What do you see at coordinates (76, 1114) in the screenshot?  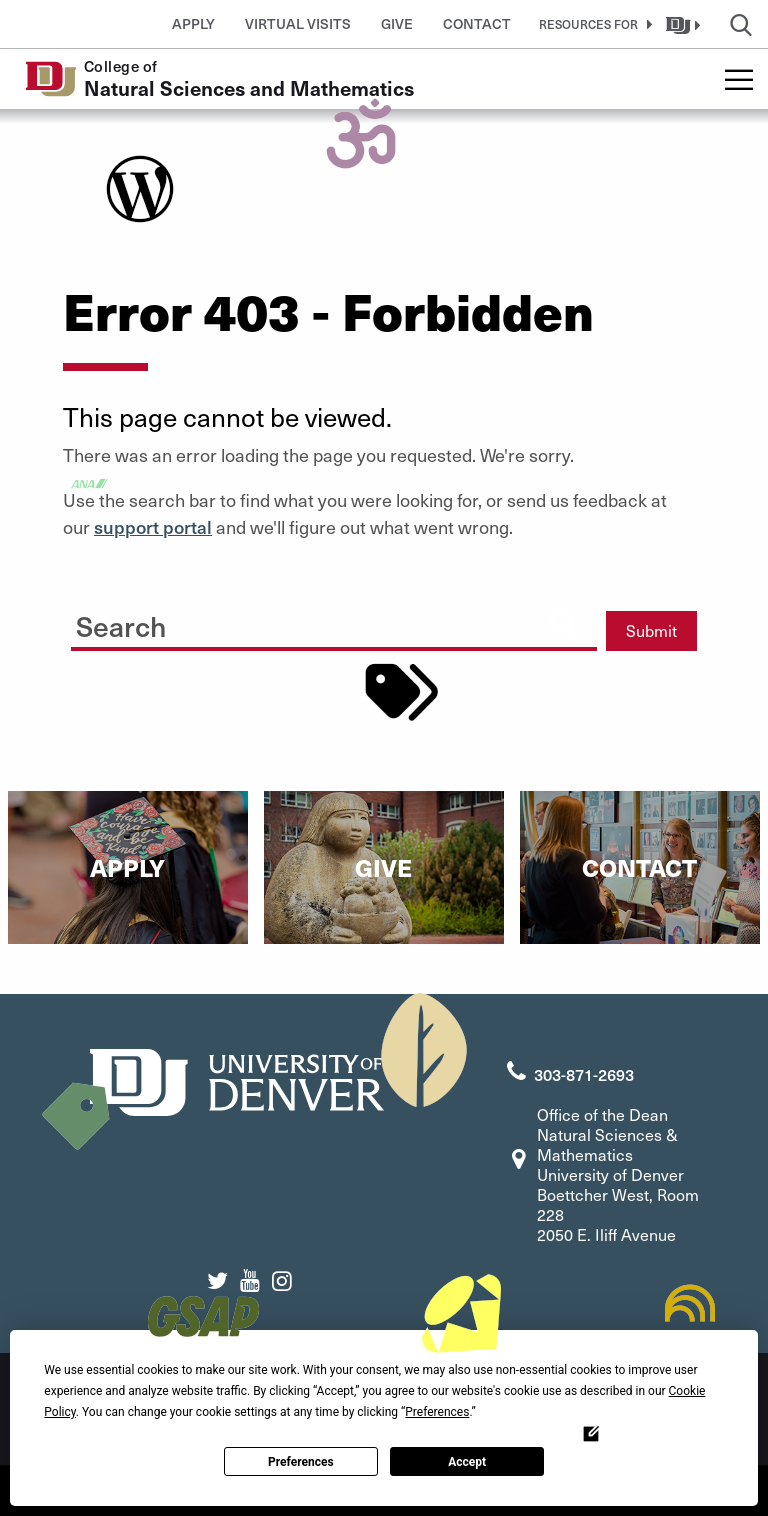 I see `view price or discount tag` at bounding box center [76, 1114].